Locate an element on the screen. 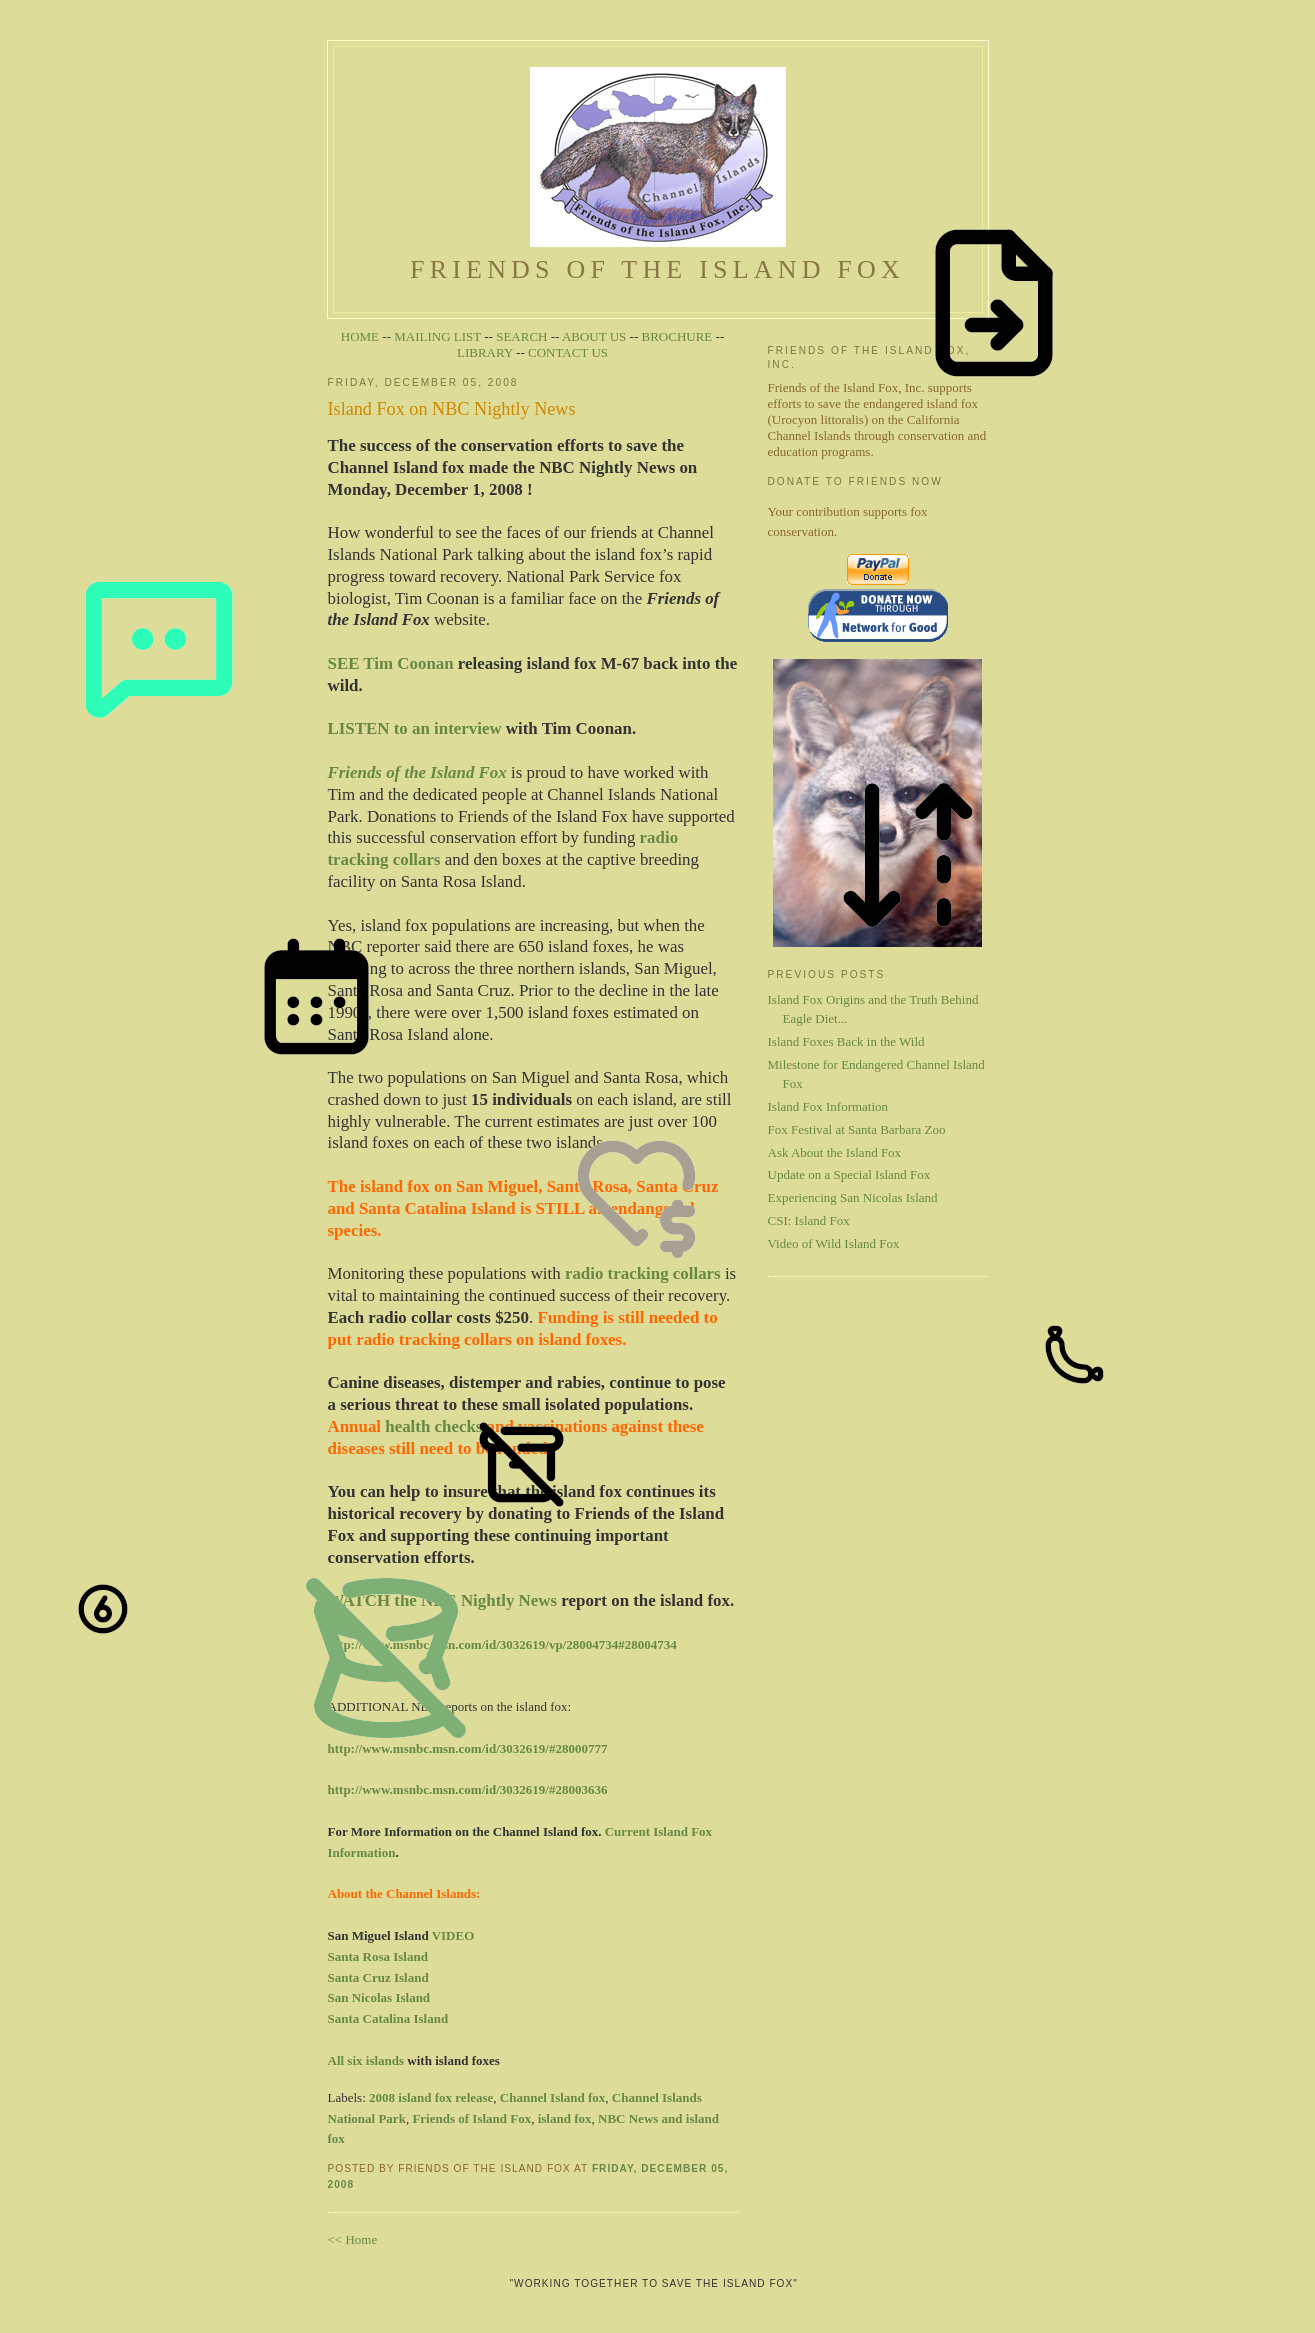 This screenshot has height=2333, width=1315. diabolo juggling mode disabled is located at coordinates (386, 1658).